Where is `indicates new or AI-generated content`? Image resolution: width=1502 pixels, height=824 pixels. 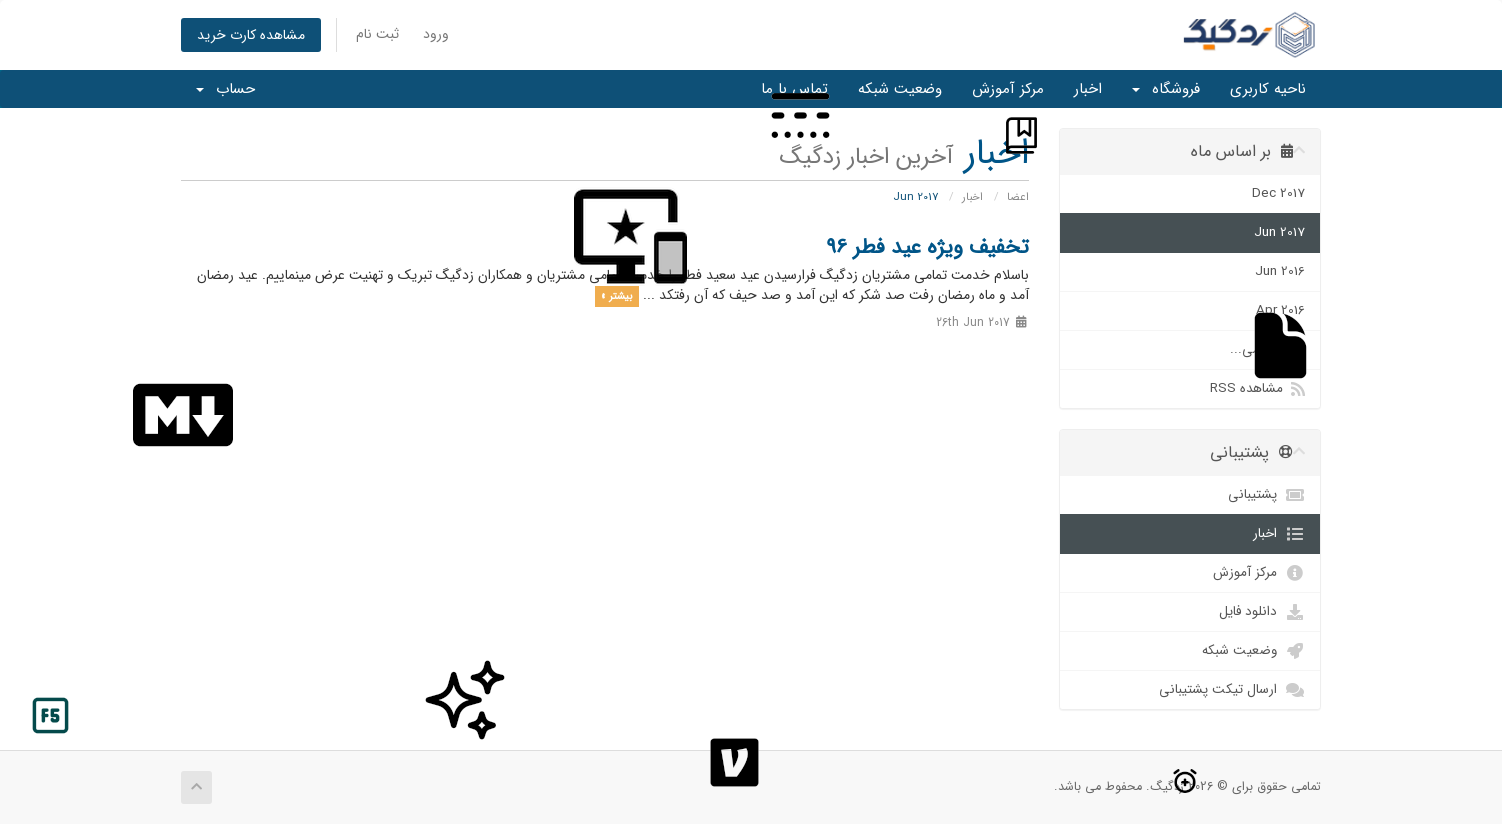 indicates new or AI-generated content is located at coordinates (465, 700).